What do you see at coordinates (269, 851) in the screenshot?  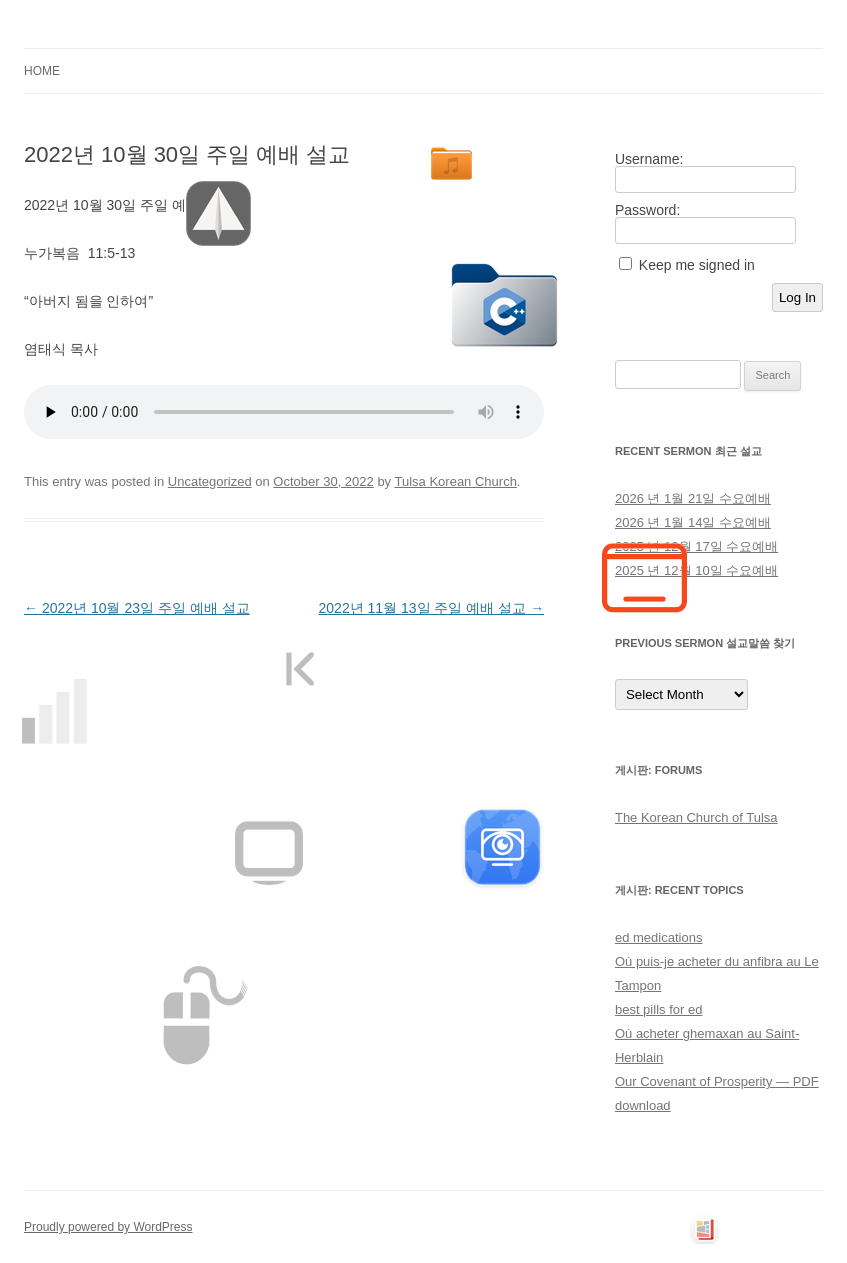 I see `display or monitor settings` at bounding box center [269, 851].